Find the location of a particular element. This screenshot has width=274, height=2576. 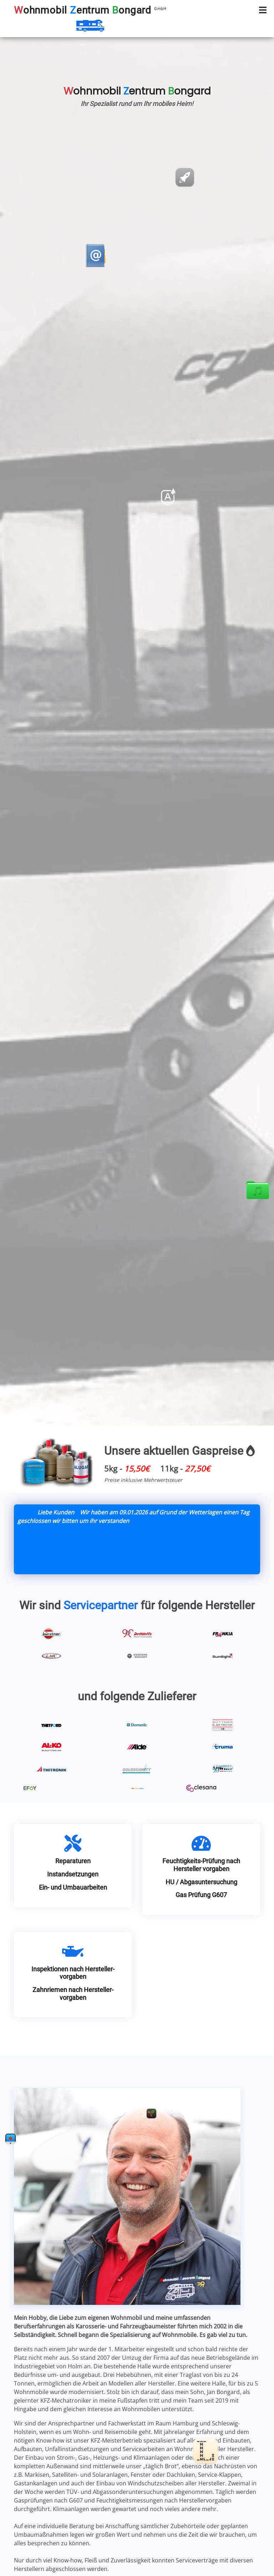

open your music files folder is located at coordinates (258, 1190).